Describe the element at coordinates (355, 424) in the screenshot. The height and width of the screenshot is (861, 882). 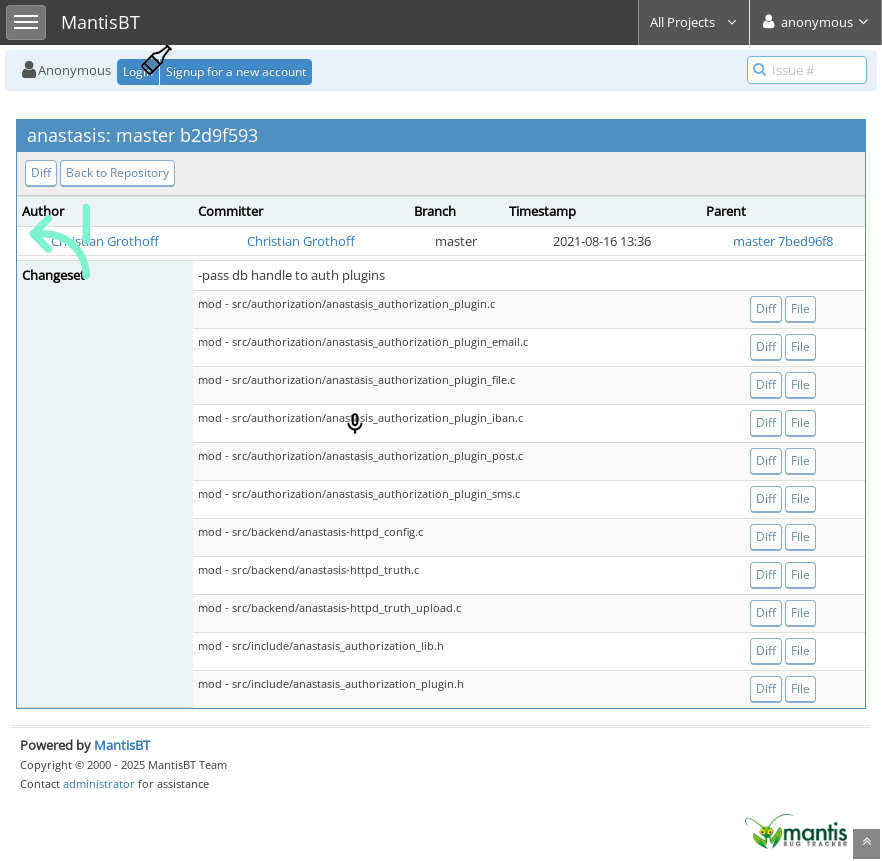
I see `tap to start voice input` at that location.